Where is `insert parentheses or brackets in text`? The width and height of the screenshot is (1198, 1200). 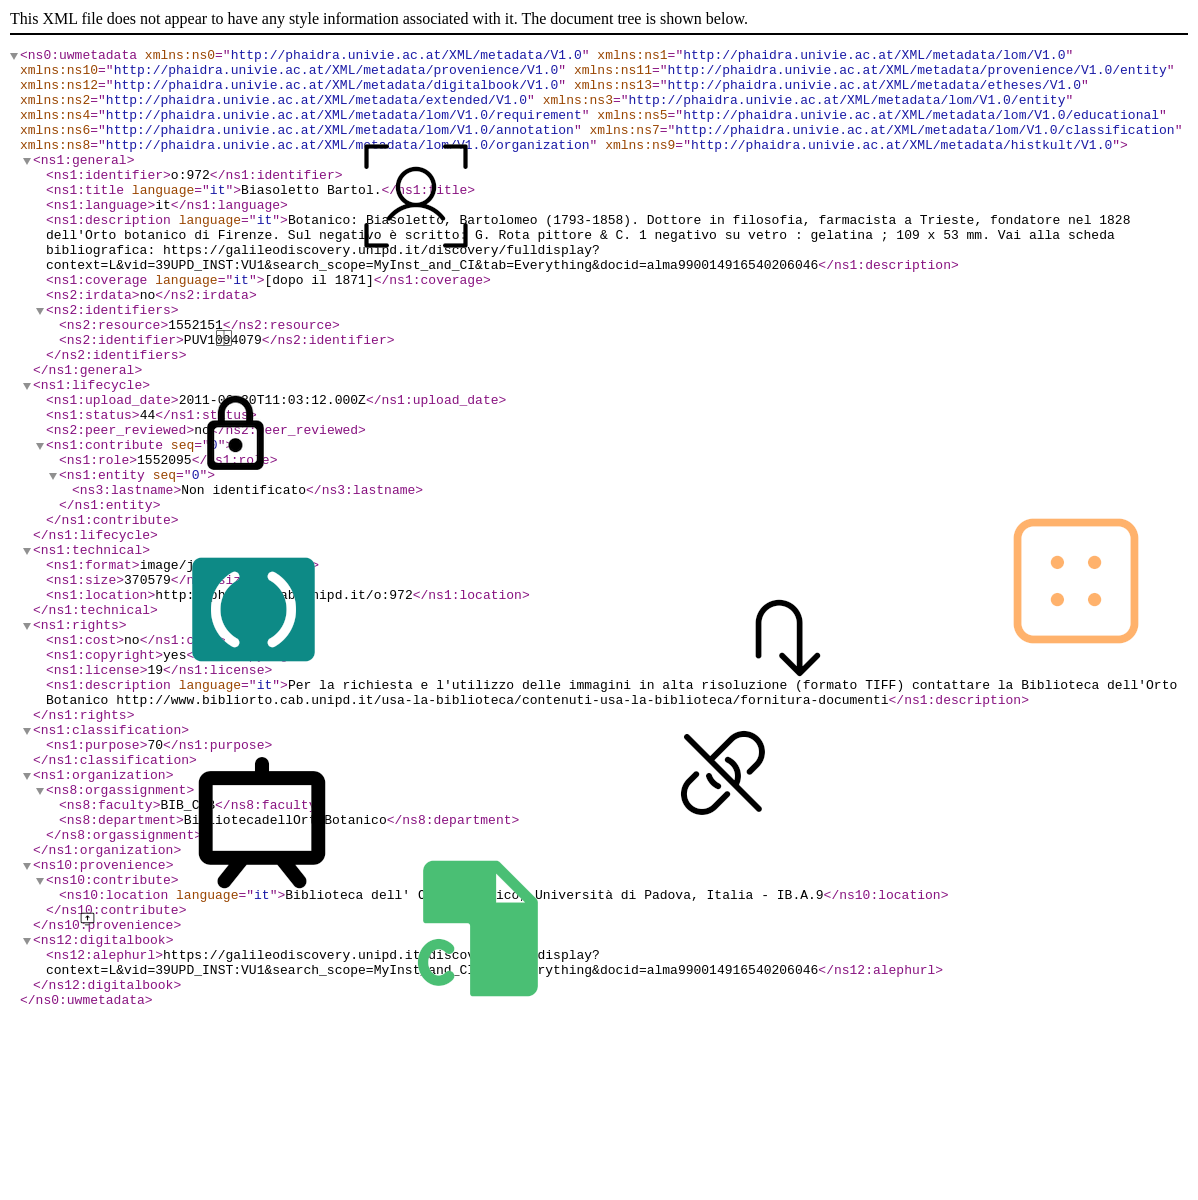
insert parentheses or brackets in text is located at coordinates (253, 609).